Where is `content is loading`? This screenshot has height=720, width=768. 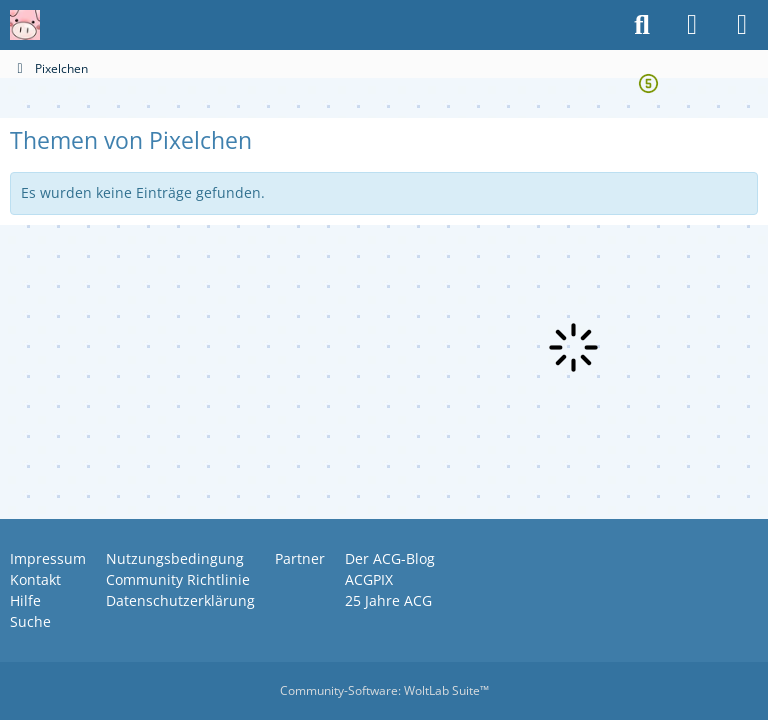
content is loading is located at coordinates (573, 347).